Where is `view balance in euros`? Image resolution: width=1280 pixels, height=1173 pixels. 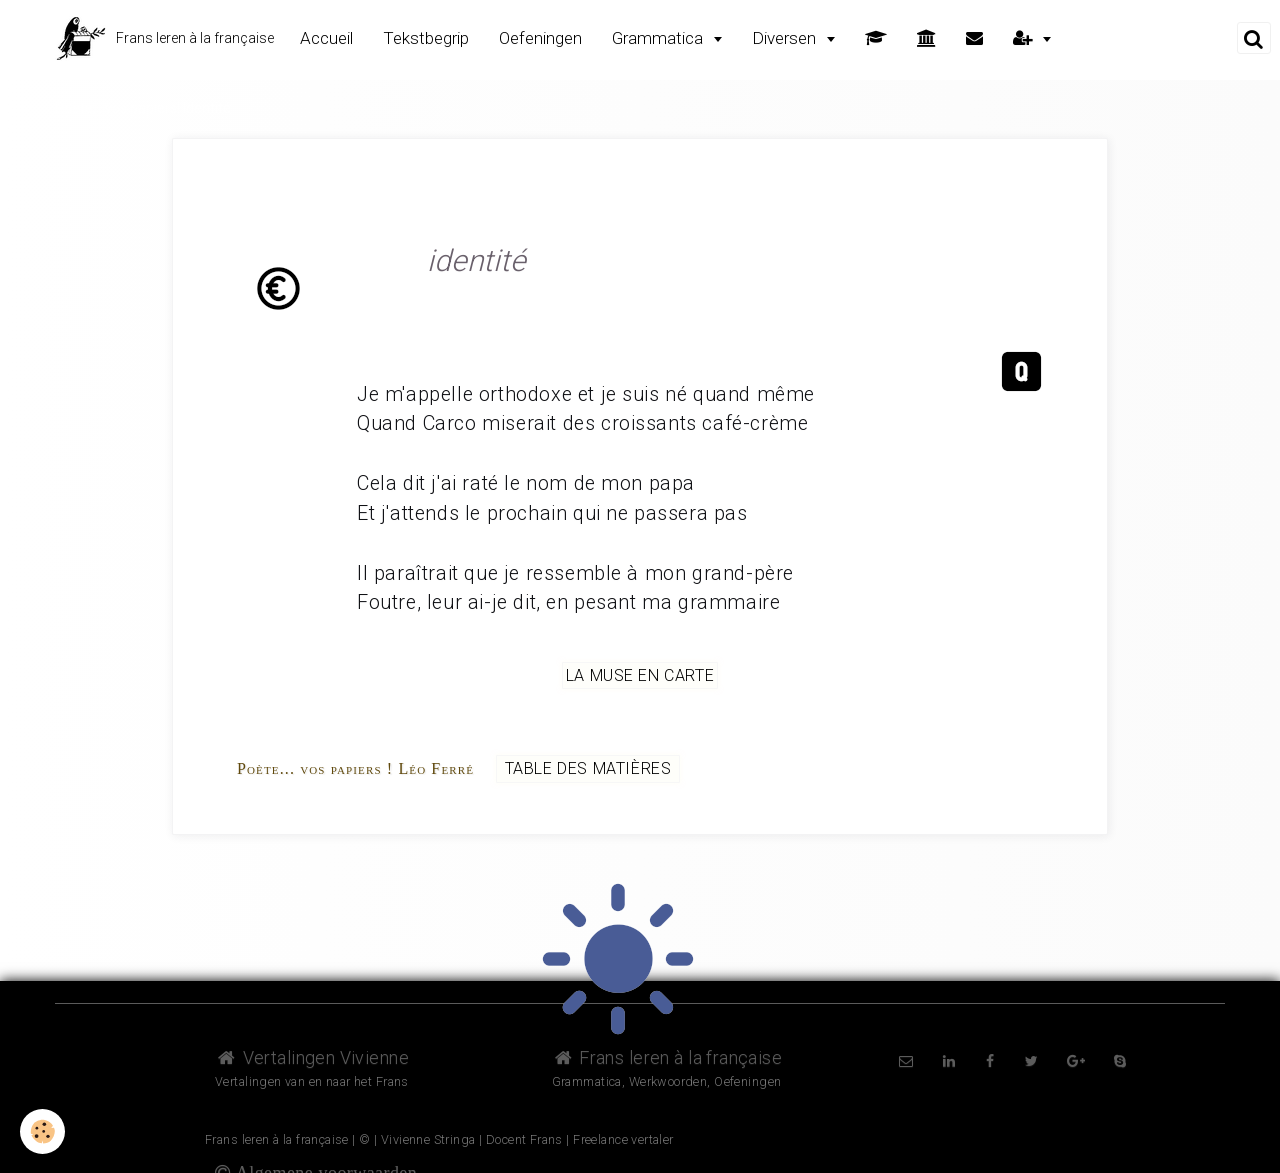 view balance in euros is located at coordinates (278, 288).